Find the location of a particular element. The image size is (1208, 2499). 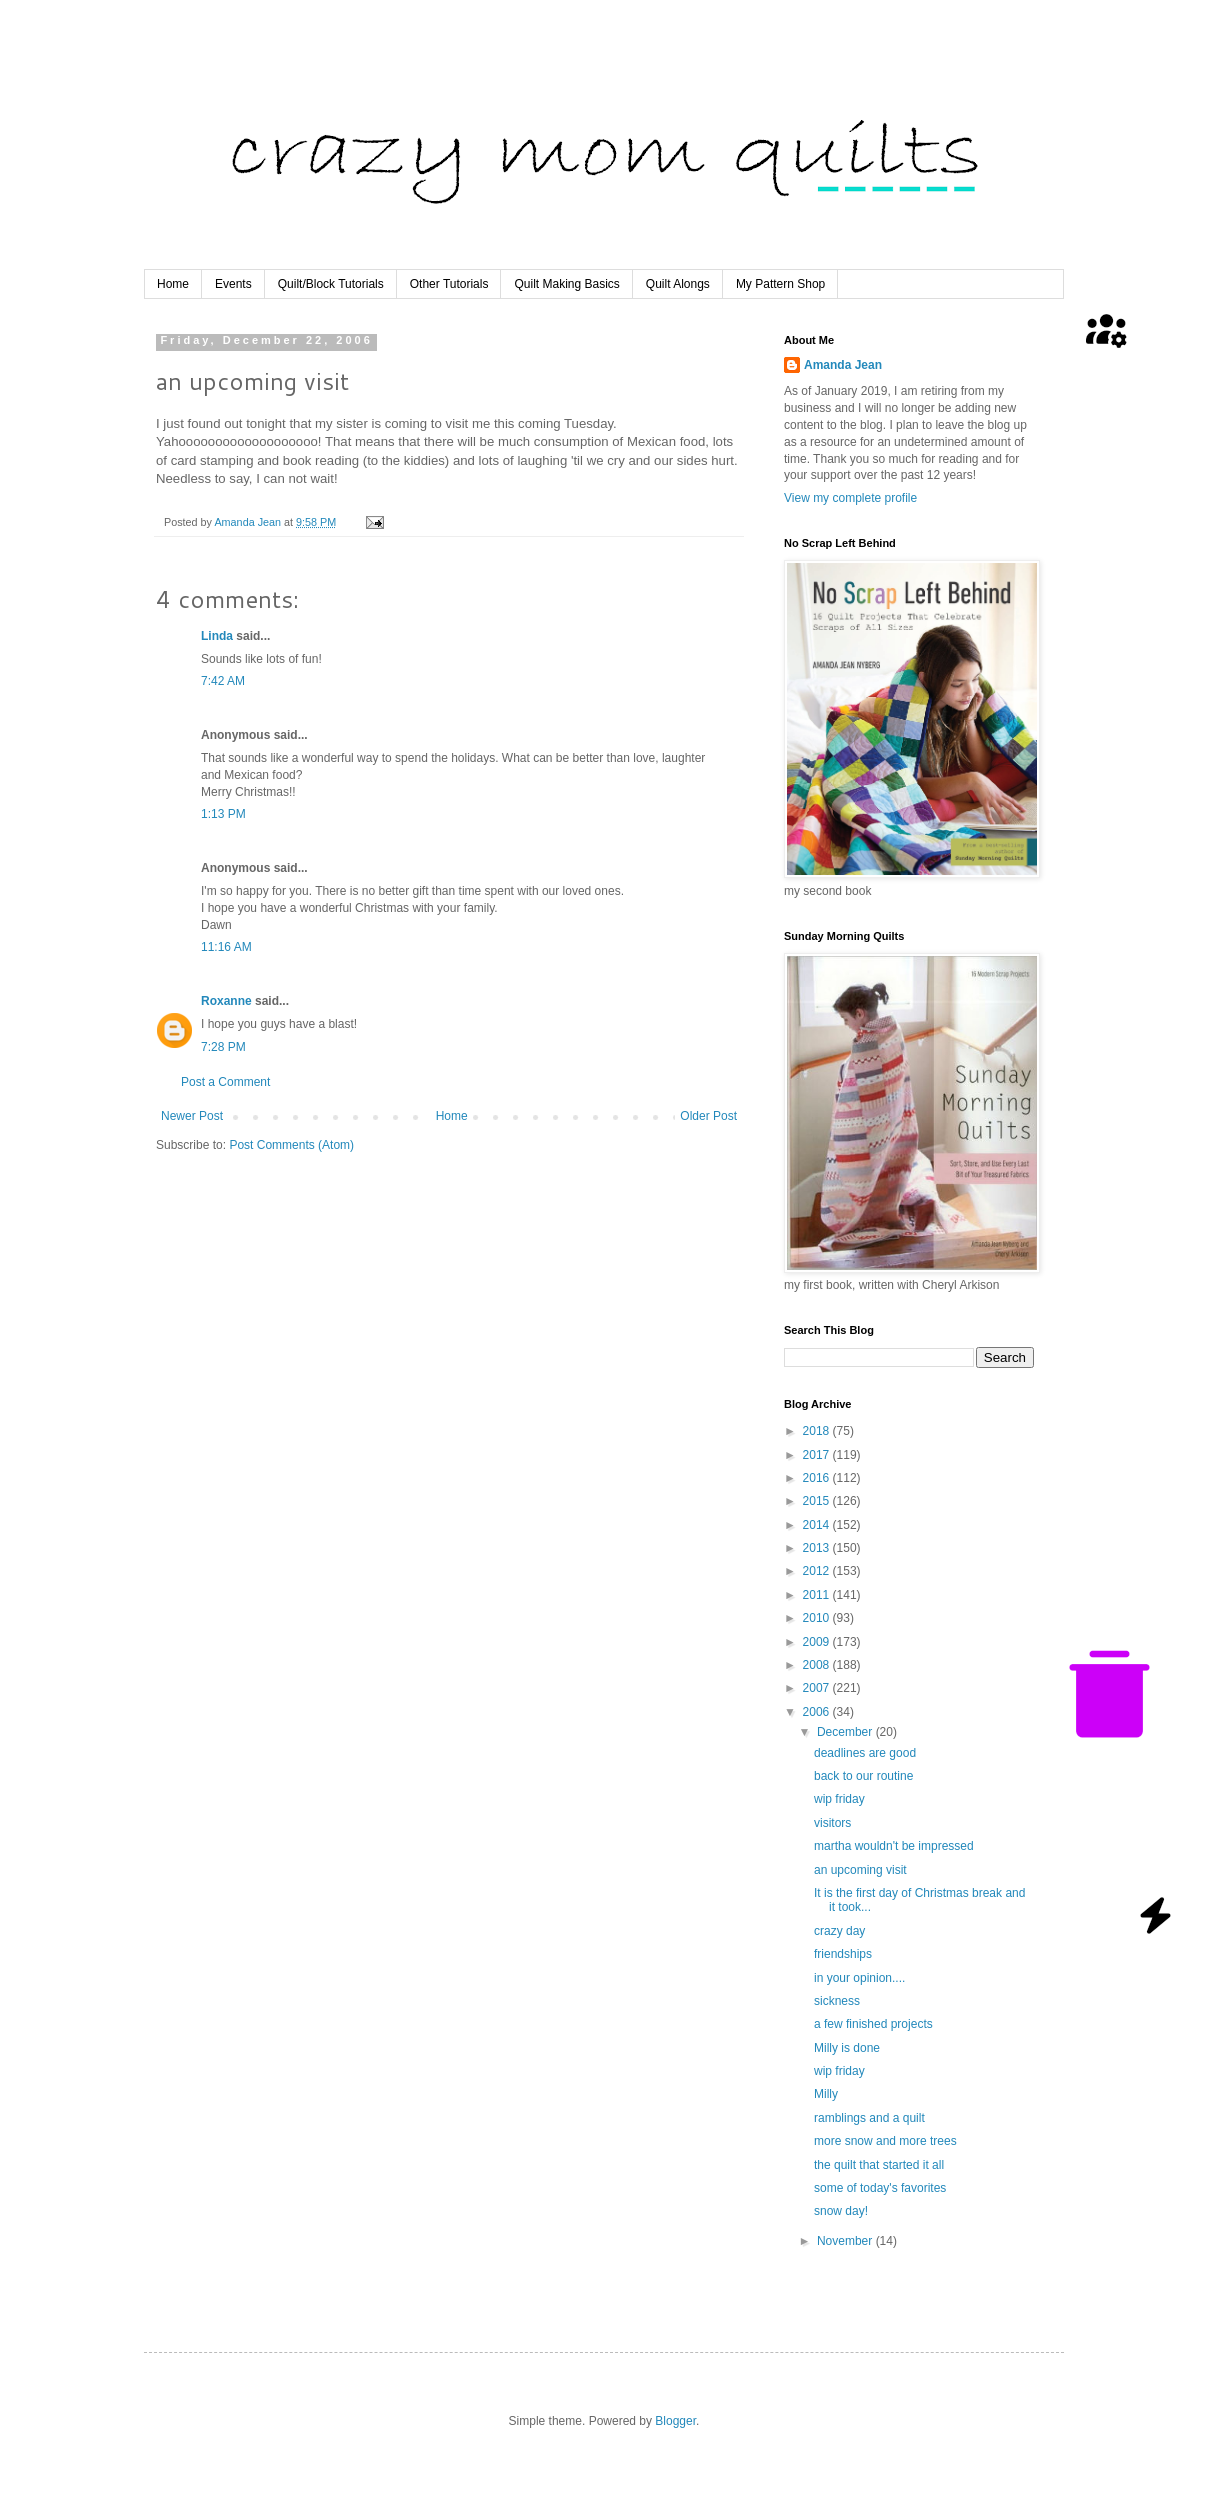

delete an item is located at coordinates (1109, 1697).